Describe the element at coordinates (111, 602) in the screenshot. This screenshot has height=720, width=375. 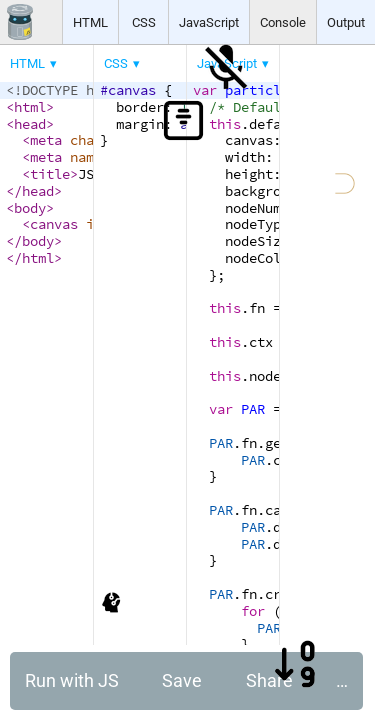
I see `access AI or machine learning features` at that location.